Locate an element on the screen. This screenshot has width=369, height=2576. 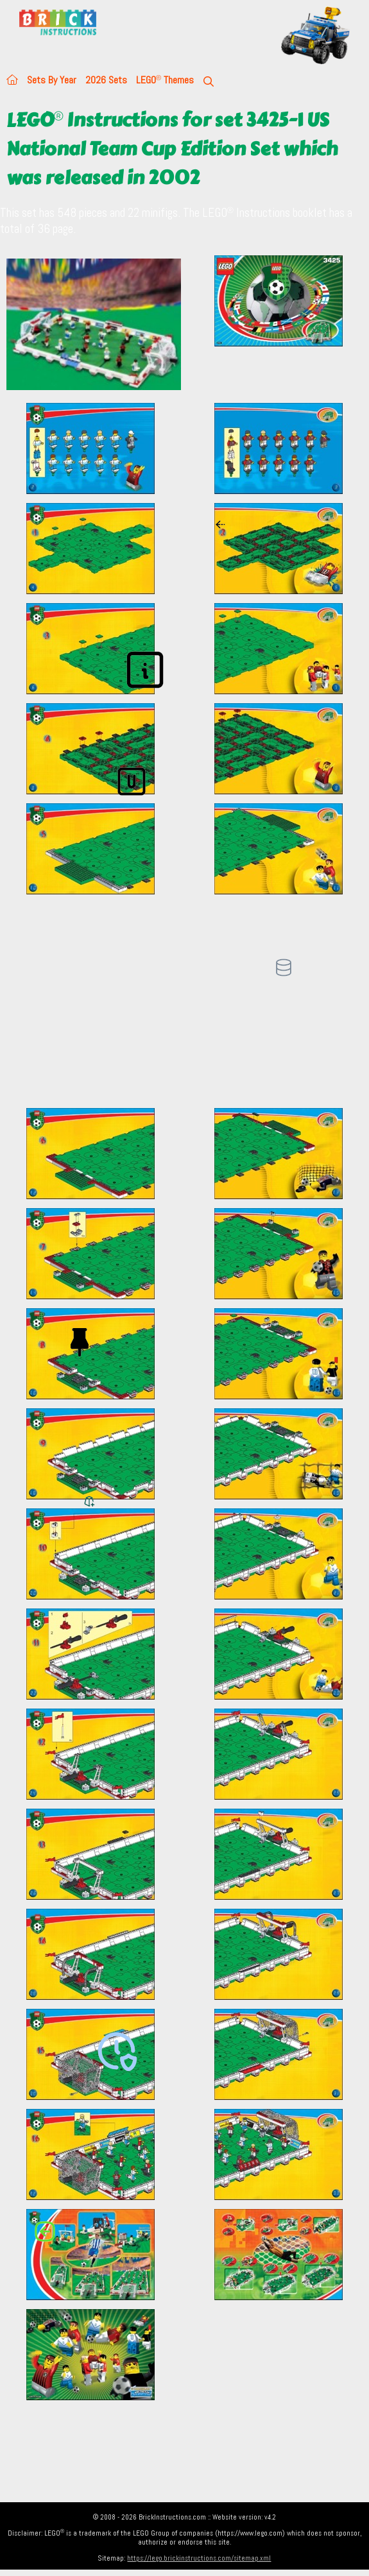
pinned item or content is located at coordinates (80, 1342).